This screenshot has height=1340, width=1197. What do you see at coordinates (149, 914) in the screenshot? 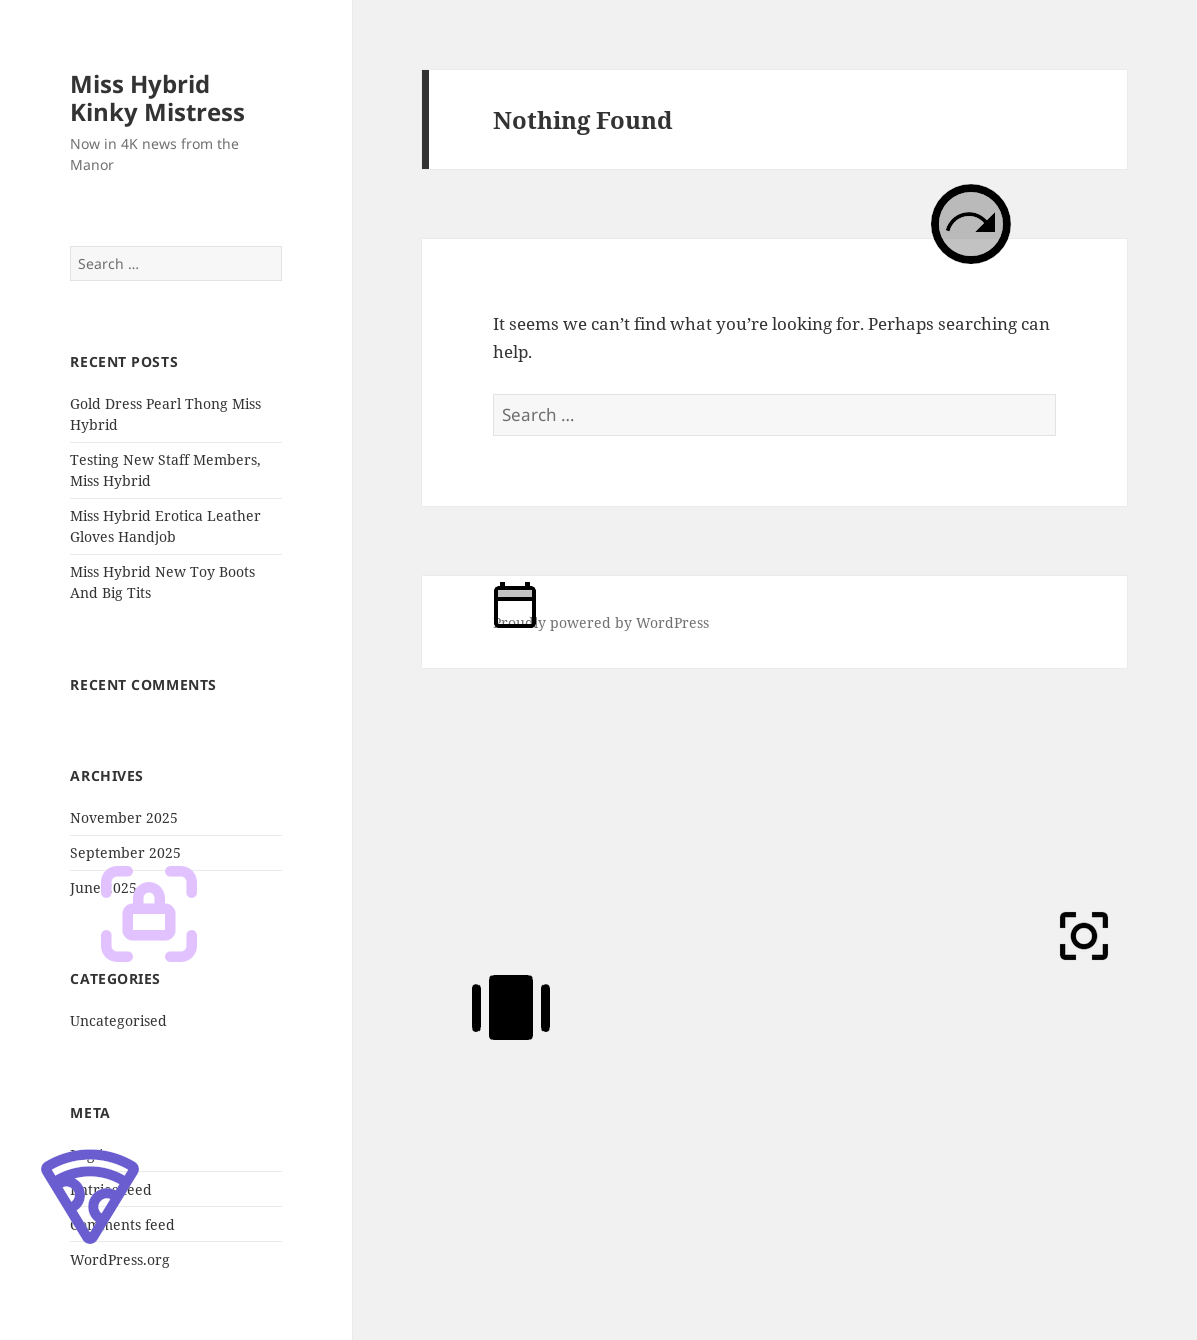
I see `access secure or locked content` at bounding box center [149, 914].